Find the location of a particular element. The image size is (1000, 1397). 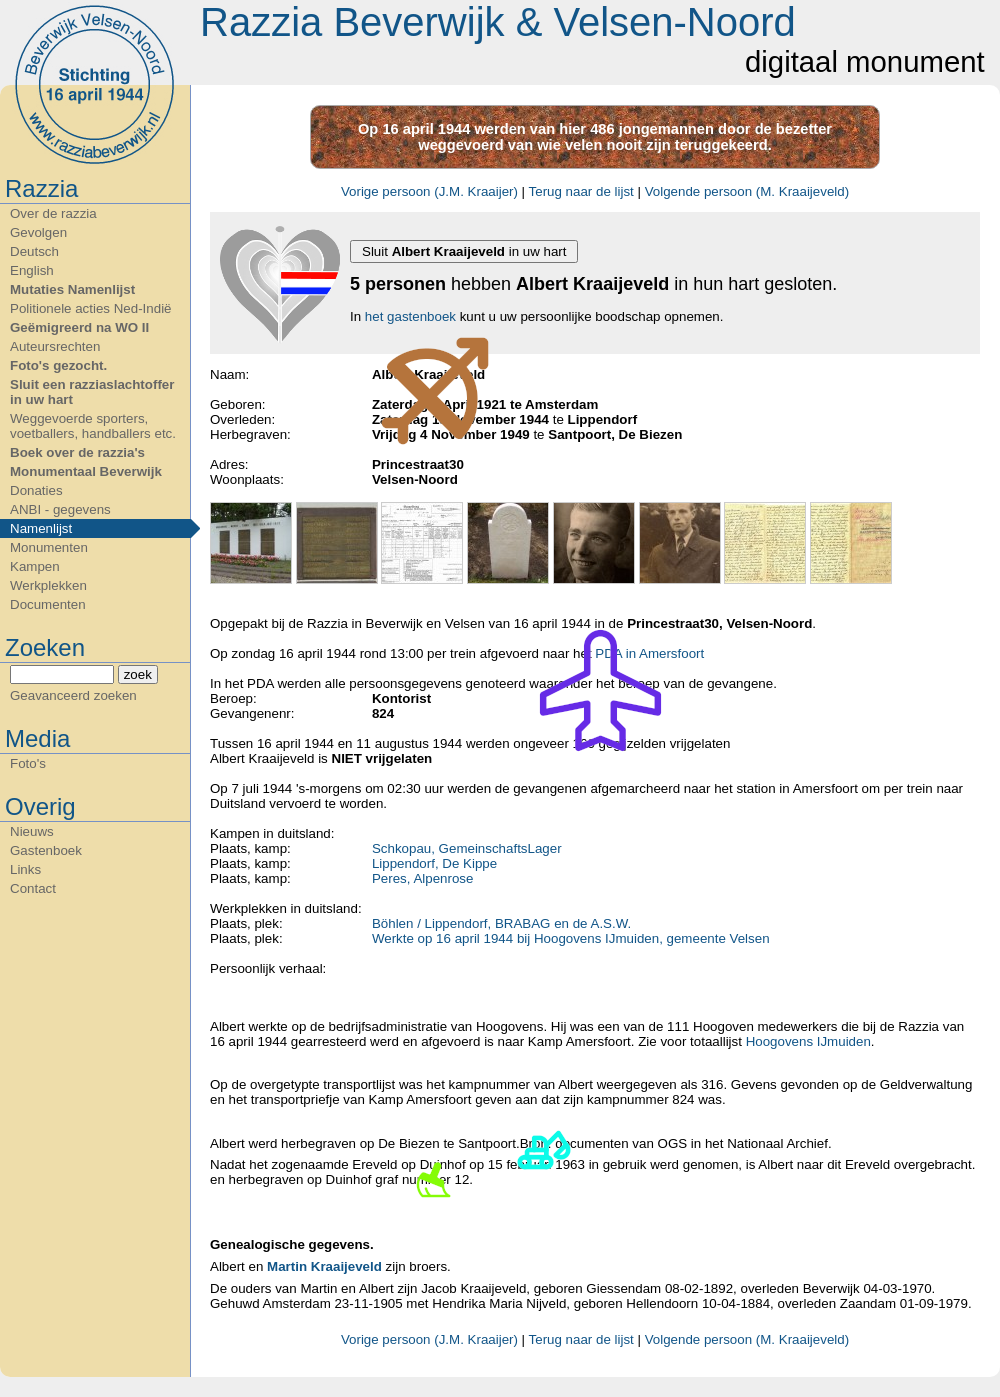

enable airplane mode is located at coordinates (600, 690).